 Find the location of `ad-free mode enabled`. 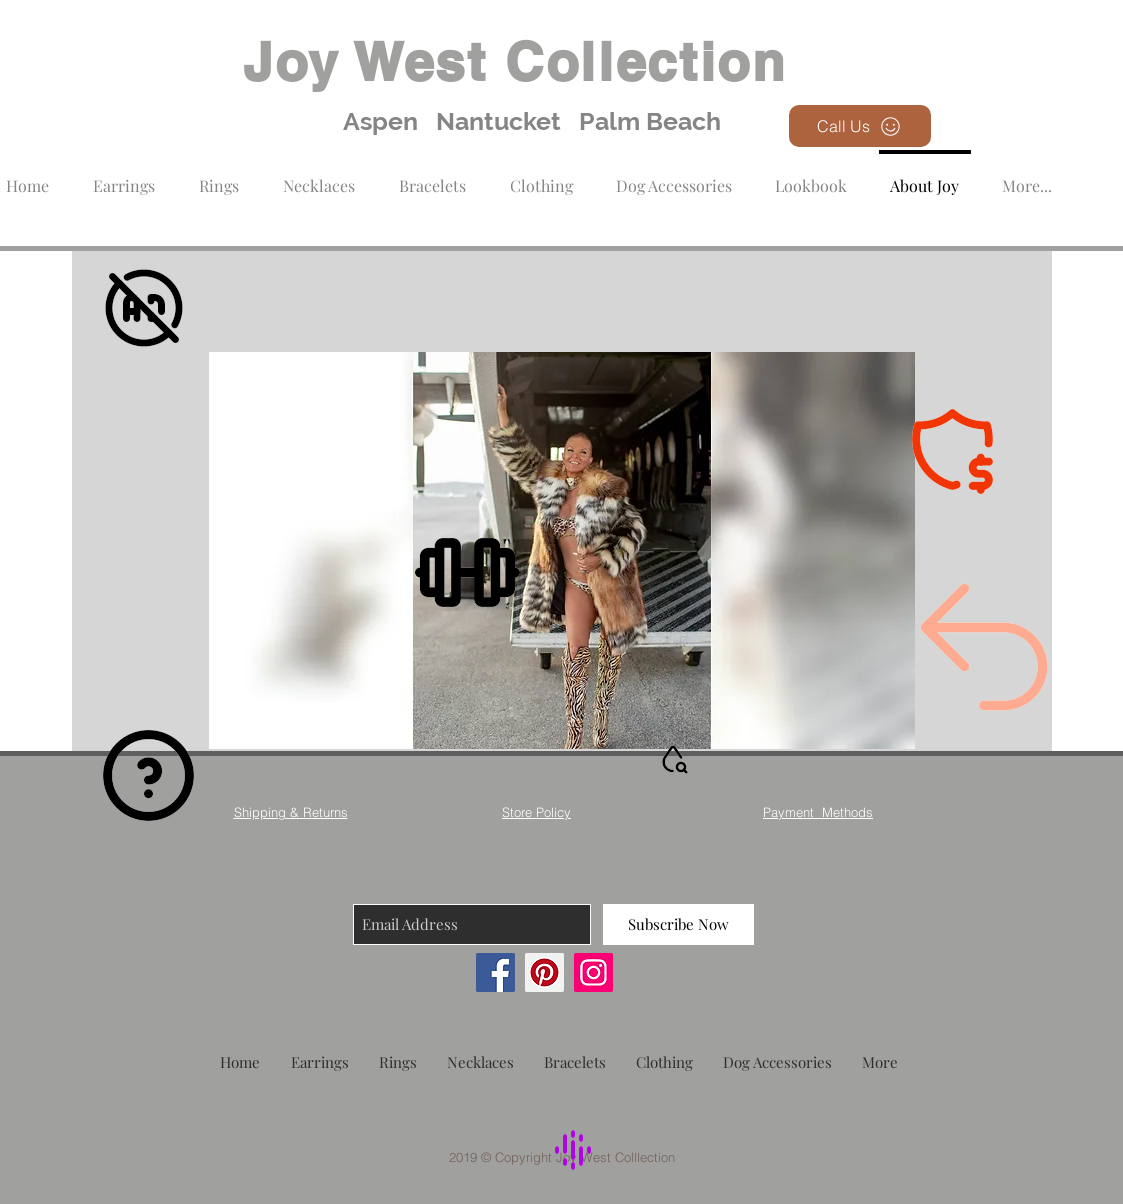

ad-free mode enabled is located at coordinates (144, 308).